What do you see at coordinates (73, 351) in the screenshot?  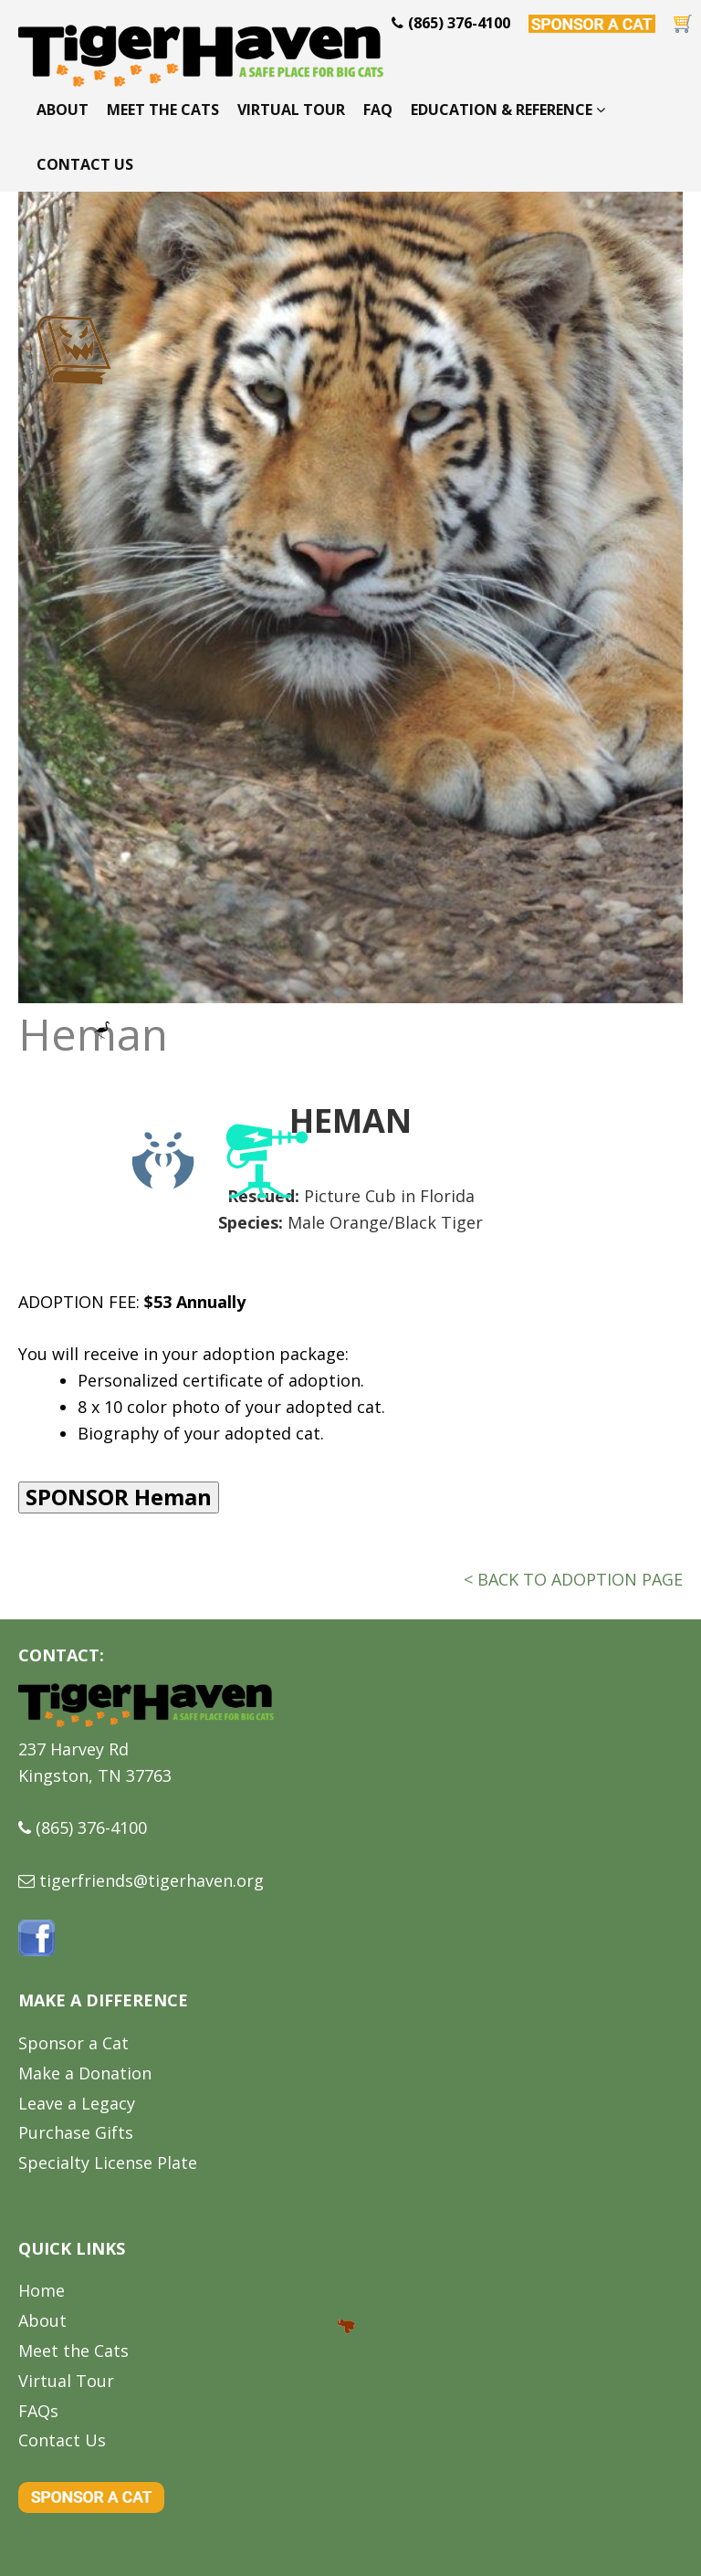 I see `open the grimoire or spellbook` at bounding box center [73, 351].